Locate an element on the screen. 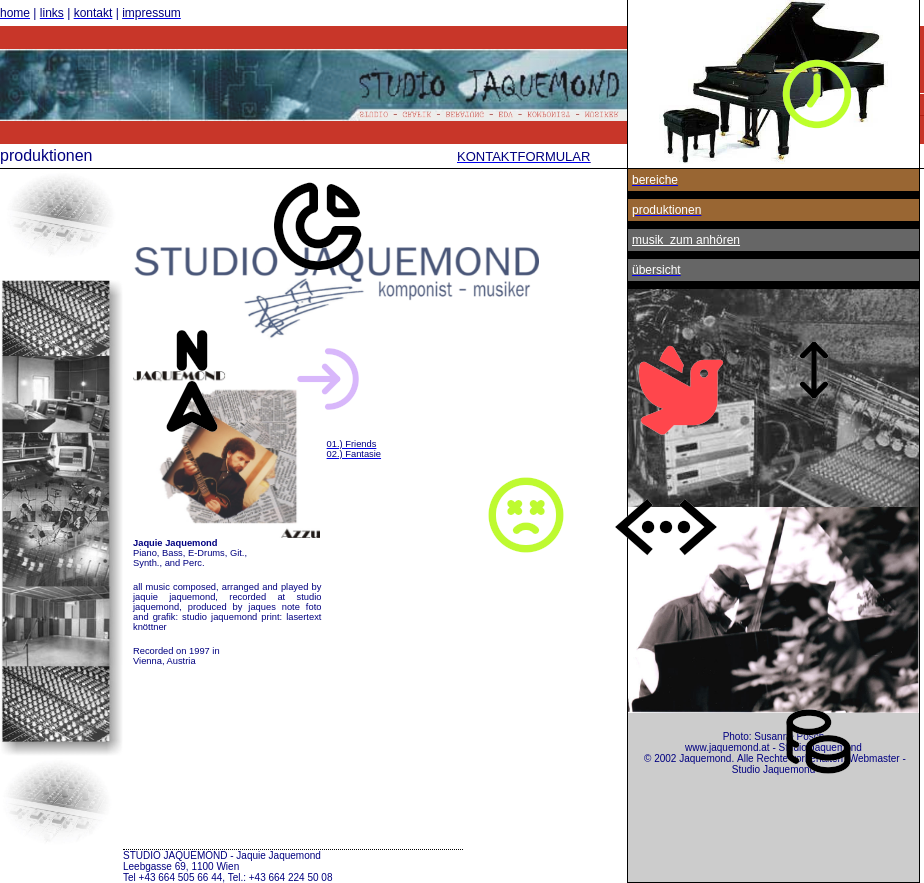 The height and width of the screenshot is (883, 924). orient map to face north is located at coordinates (192, 381).